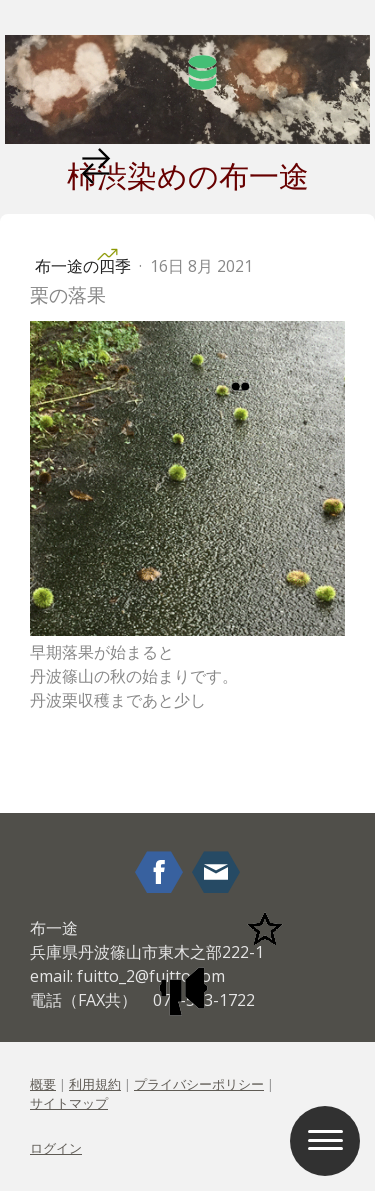 The image size is (375, 1191). What do you see at coordinates (183, 991) in the screenshot?
I see `make an announcement or broadcast` at bounding box center [183, 991].